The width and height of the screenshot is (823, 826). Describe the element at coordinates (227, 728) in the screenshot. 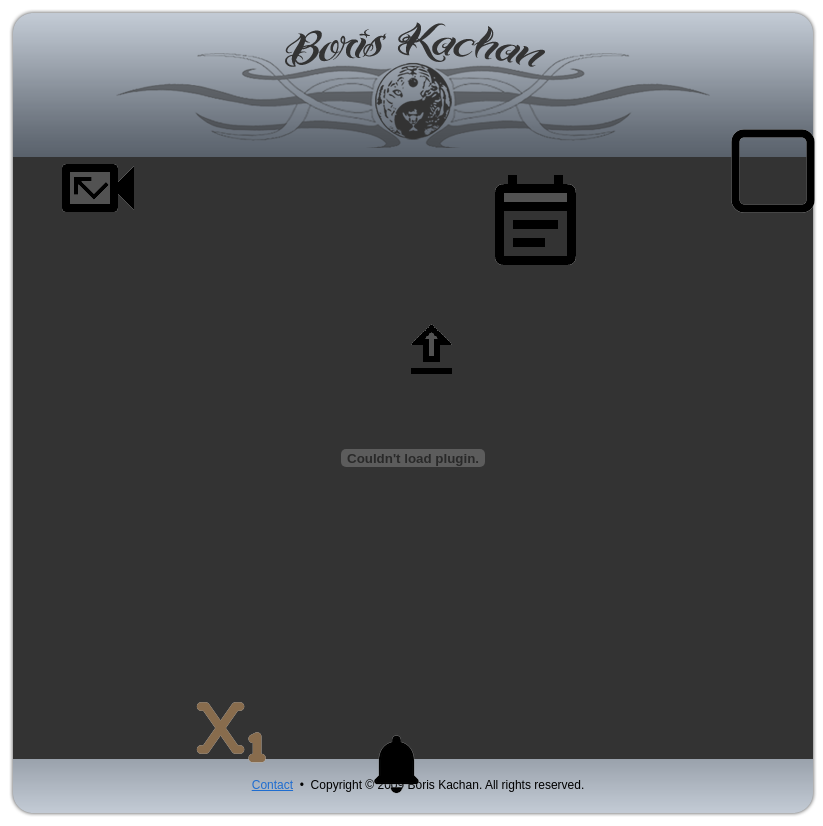

I see `format text as subscript` at that location.